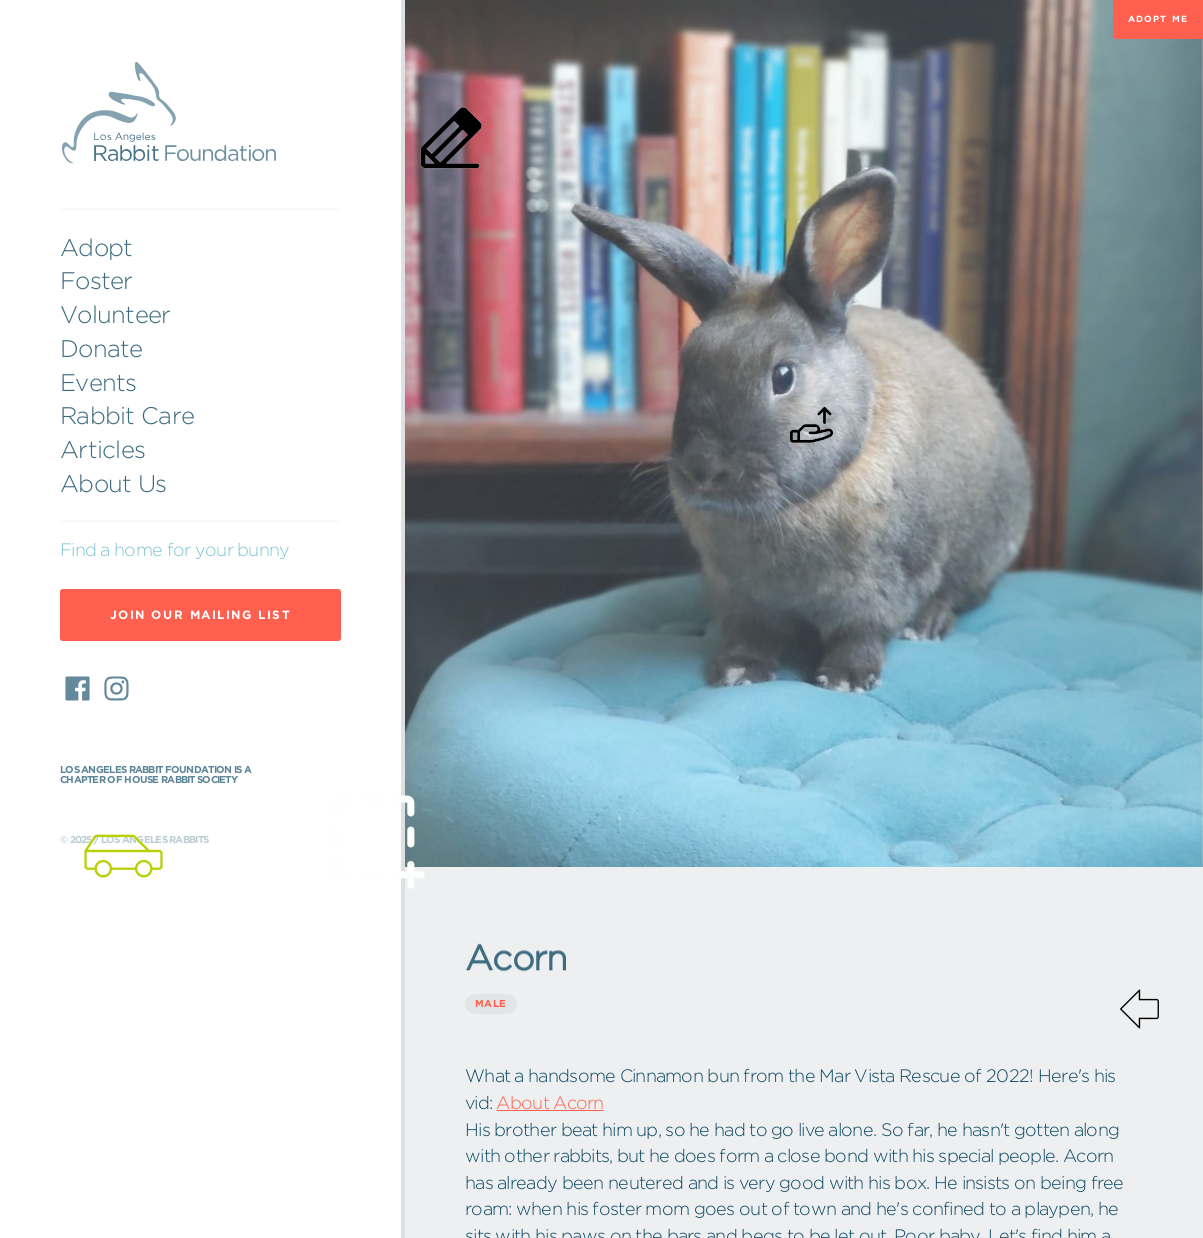  Describe the element at coordinates (1141, 1009) in the screenshot. I see `go back to the previous screen` at that location.